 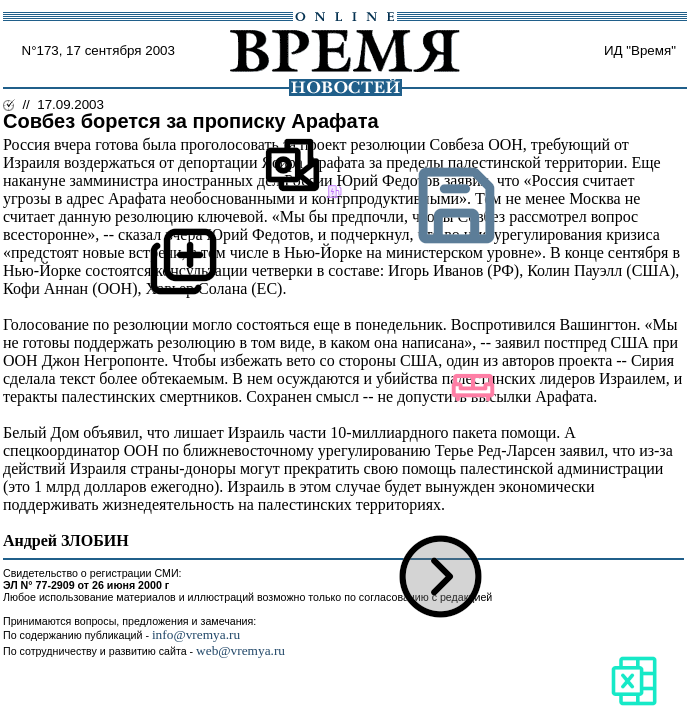 What do you see at coordinates (456, 205) in the screenshot?
I see `save current file or document` at bounding box center [456, 205].